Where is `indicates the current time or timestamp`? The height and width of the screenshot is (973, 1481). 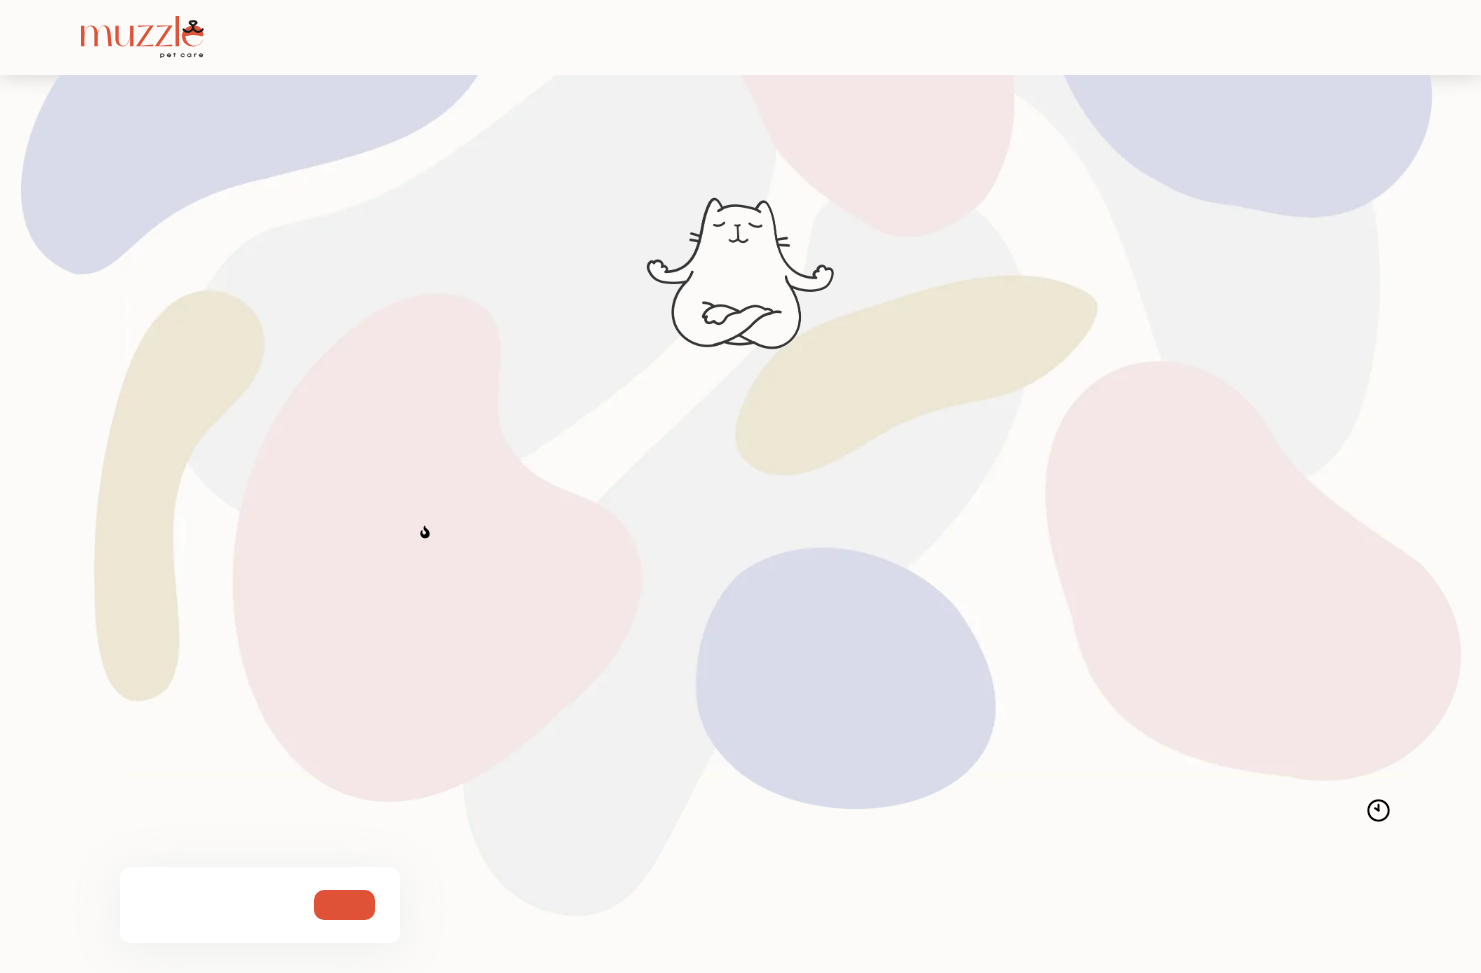 indicates the current time or timestamp is located at coordinates (1378, 810).